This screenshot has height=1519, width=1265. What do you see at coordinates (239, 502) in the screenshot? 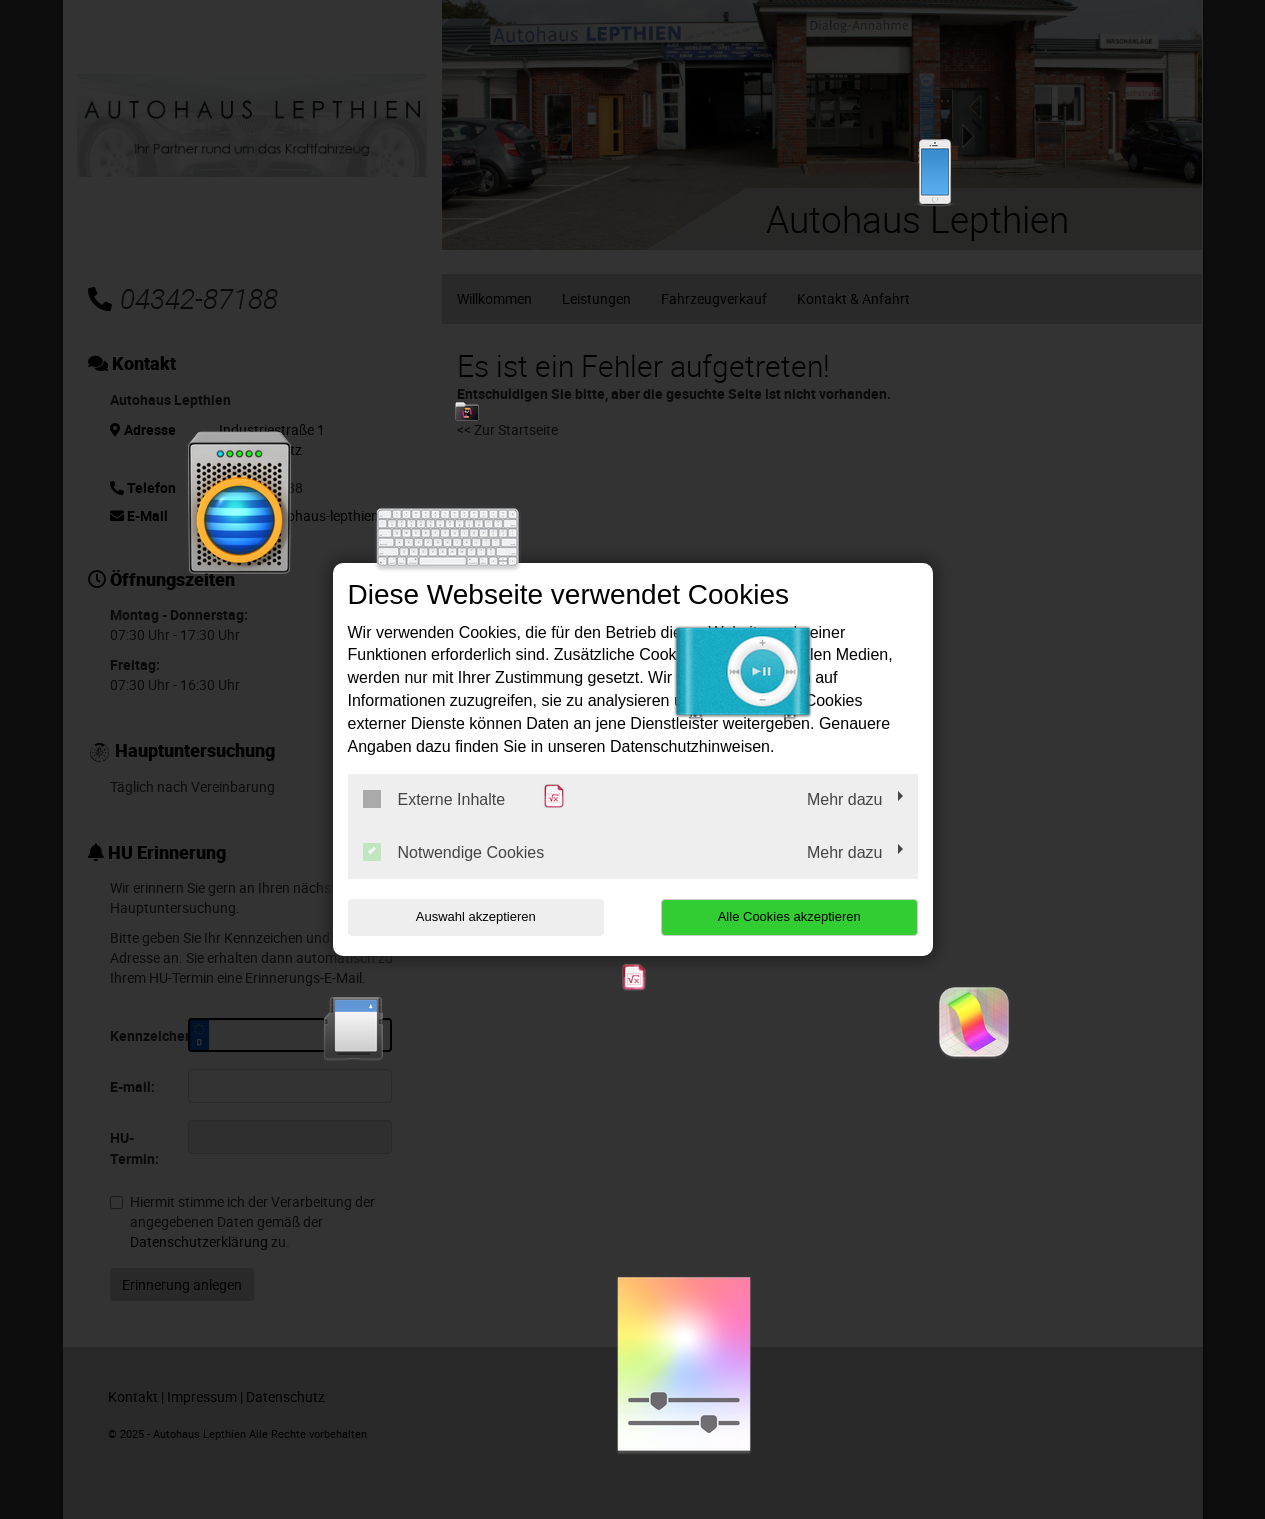
I see `access RAID 0 storage configuration` at bounding box center [239, 502].